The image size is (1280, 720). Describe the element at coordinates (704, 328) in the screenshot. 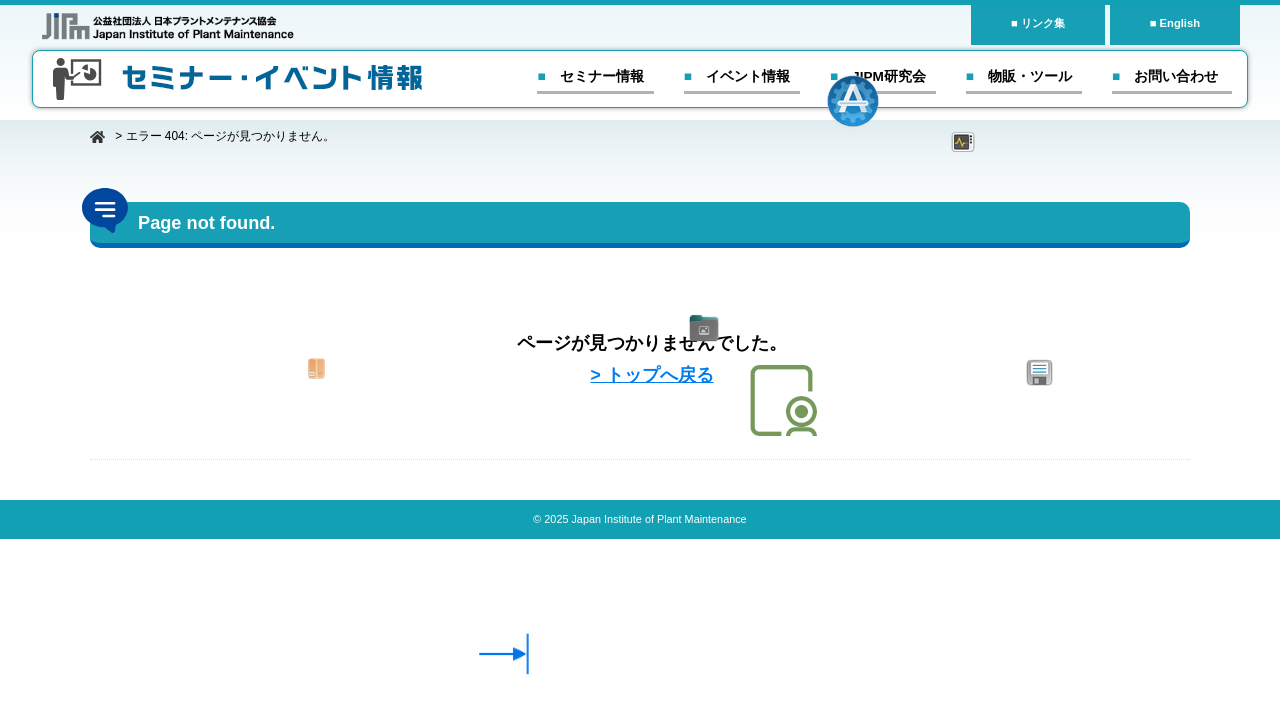

I see `open your pictures folder` at that location.